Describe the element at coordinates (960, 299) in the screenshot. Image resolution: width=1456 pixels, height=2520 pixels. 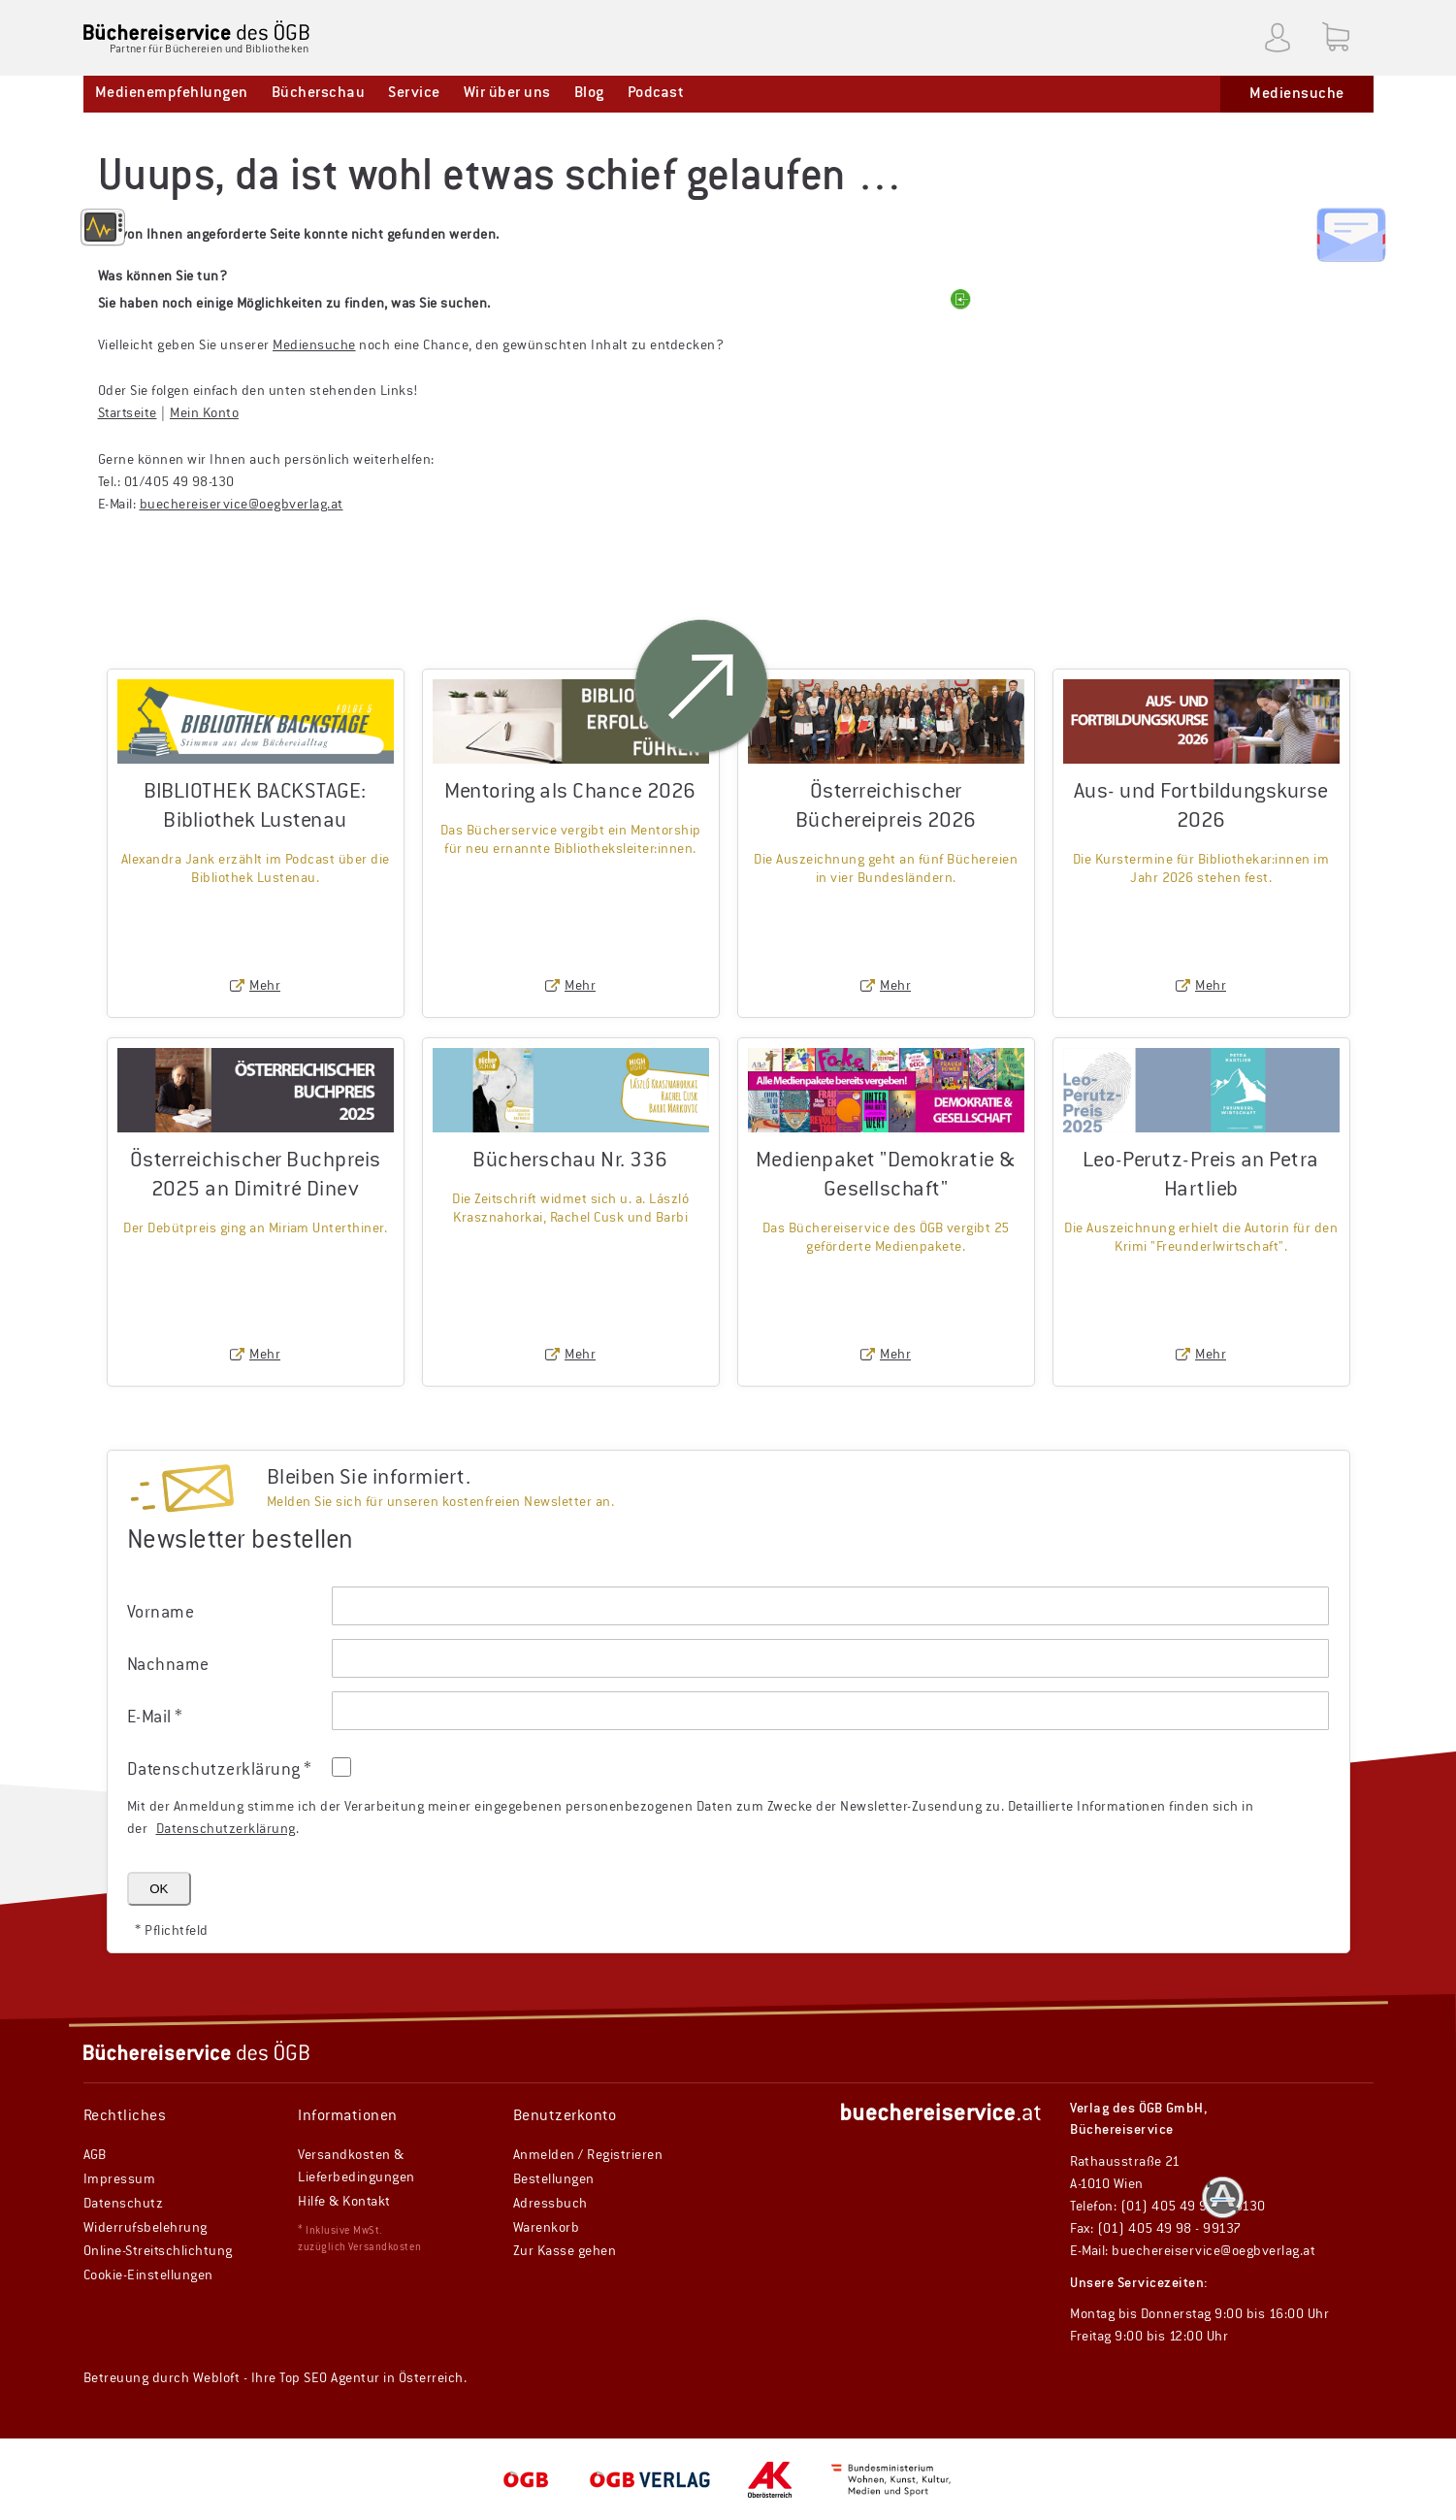
I see `log out of the current session` at that location.